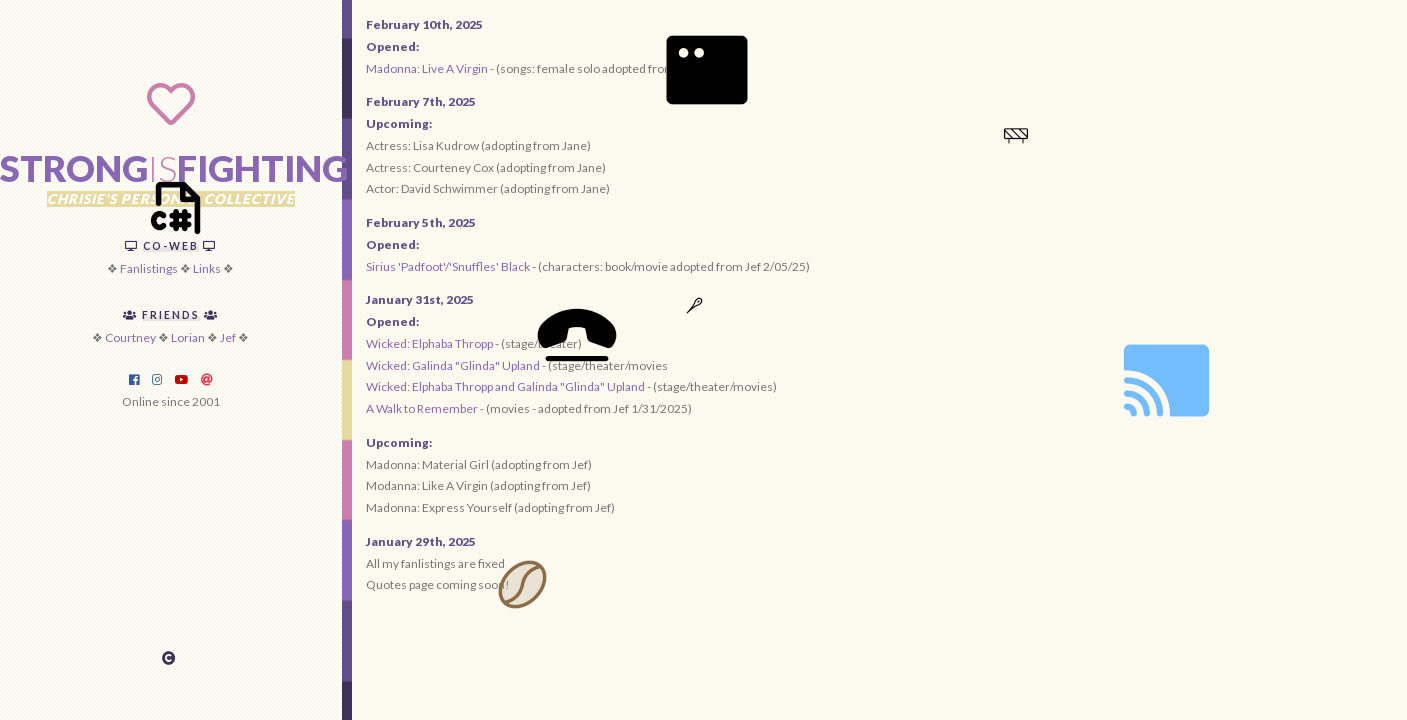 The width and height of the screenshot is (1407, 720). What do you see at coordinates (707, 70) in the screenshot?
I see `open application window` at bounding box center [707, 70].